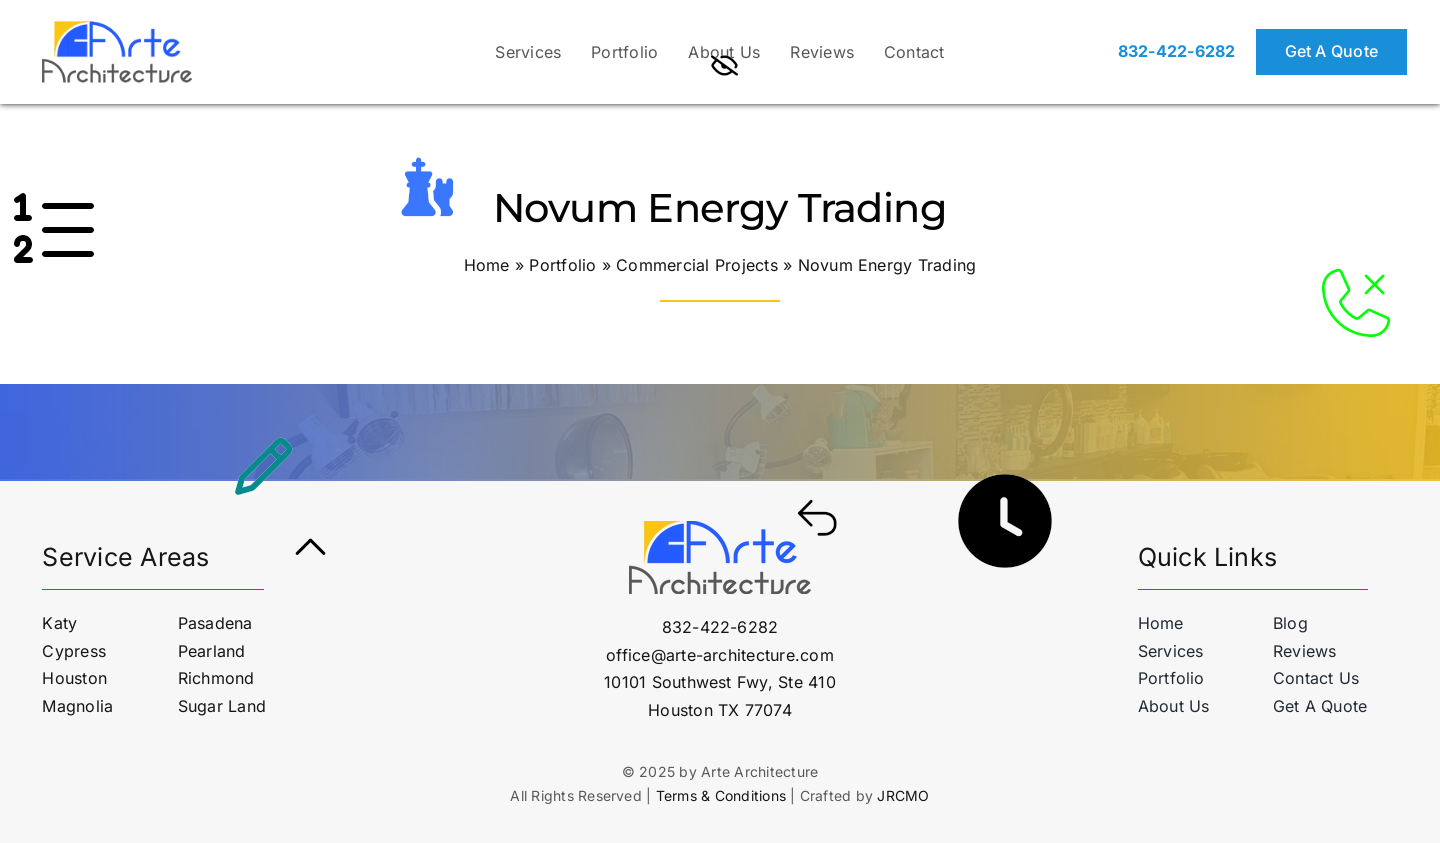 Image resolution: width=1440 pixels, height=843 pixels. Describe the element at coordinates (263, 466) in the screenshot. I see `edit content or settings` at that location.